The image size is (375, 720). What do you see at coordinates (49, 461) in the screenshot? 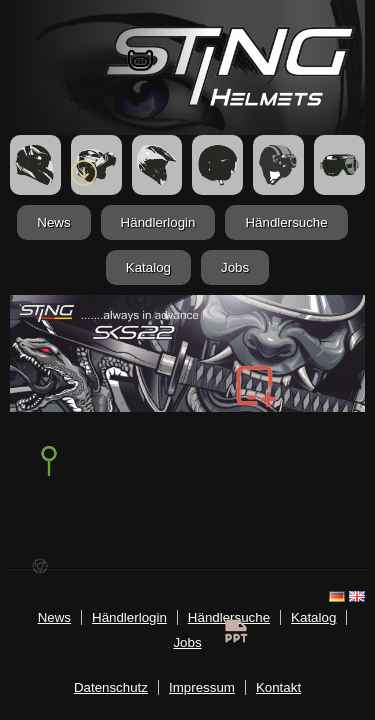
I see `mark a location on the map` at bounding box center [49, 461].